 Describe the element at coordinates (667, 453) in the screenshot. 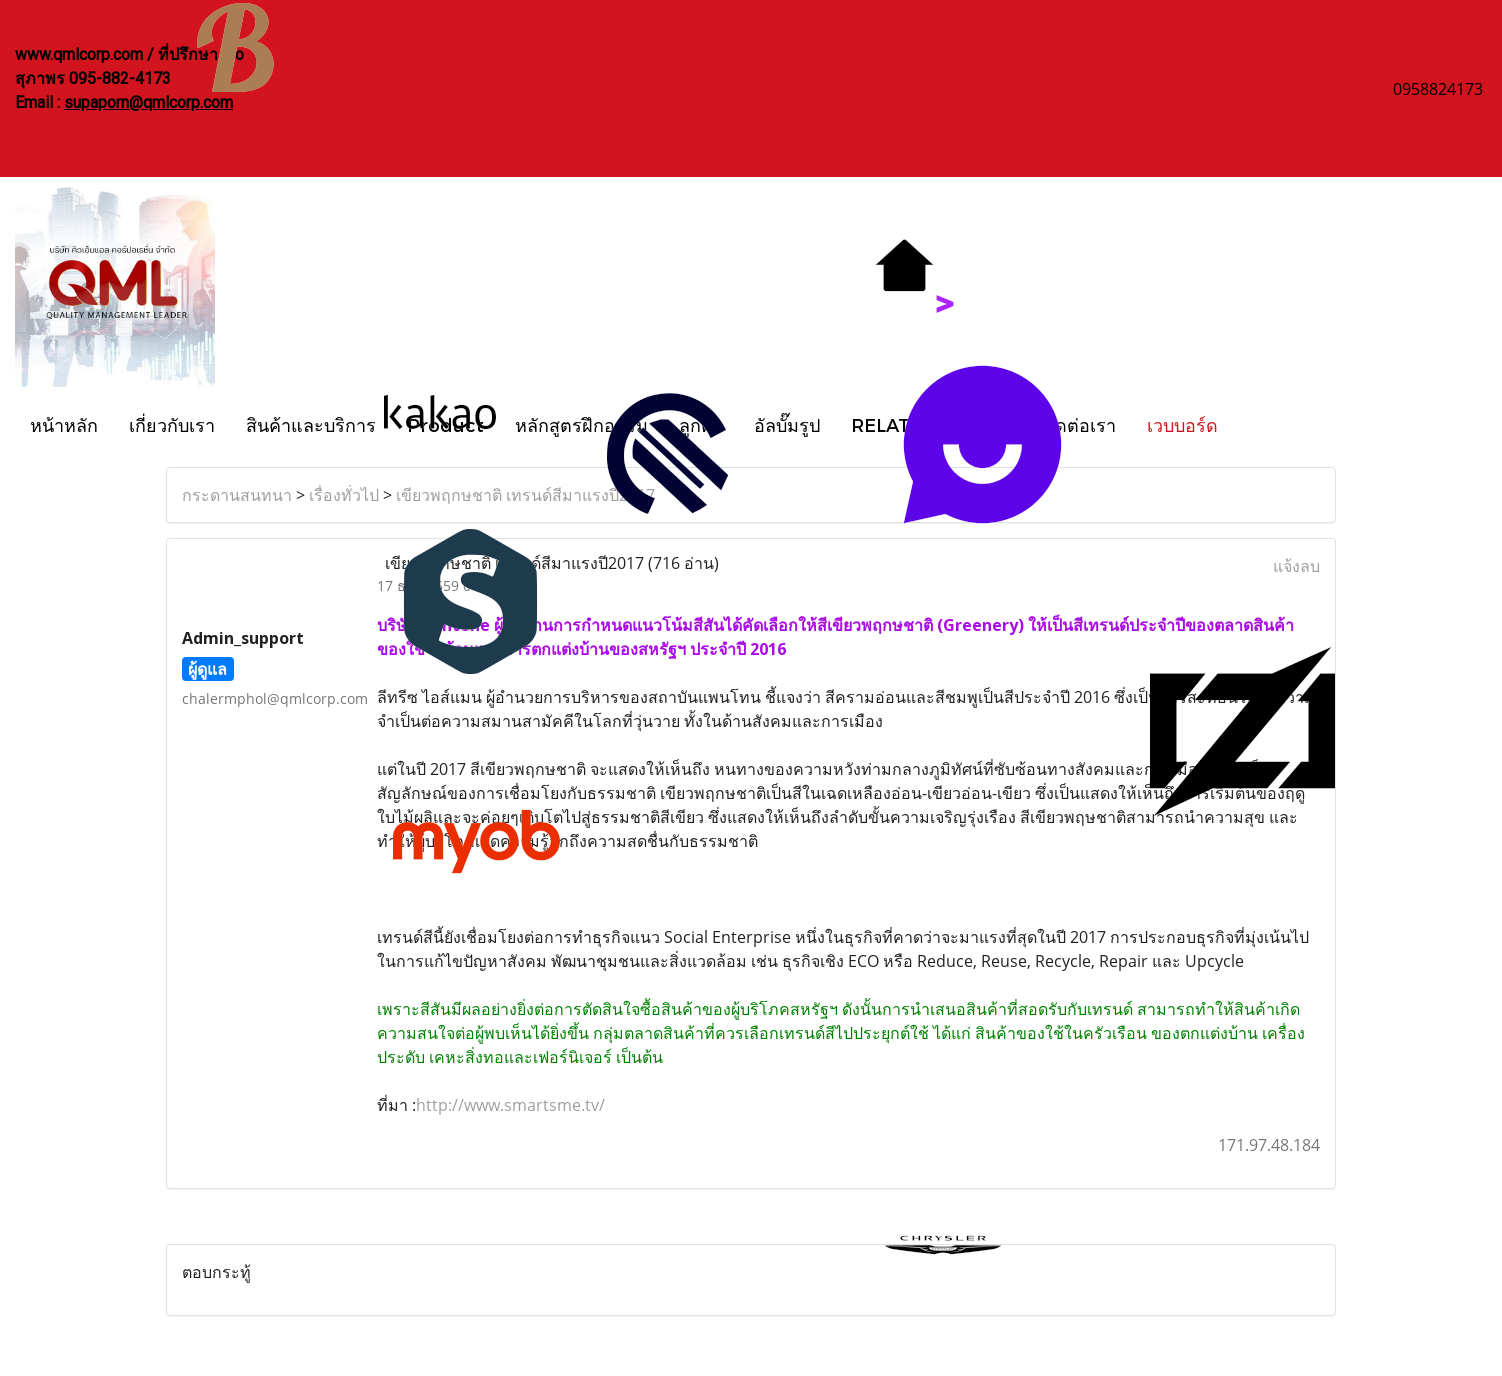

I see `autocannon HTTP benchmarking tool logo` at that location.